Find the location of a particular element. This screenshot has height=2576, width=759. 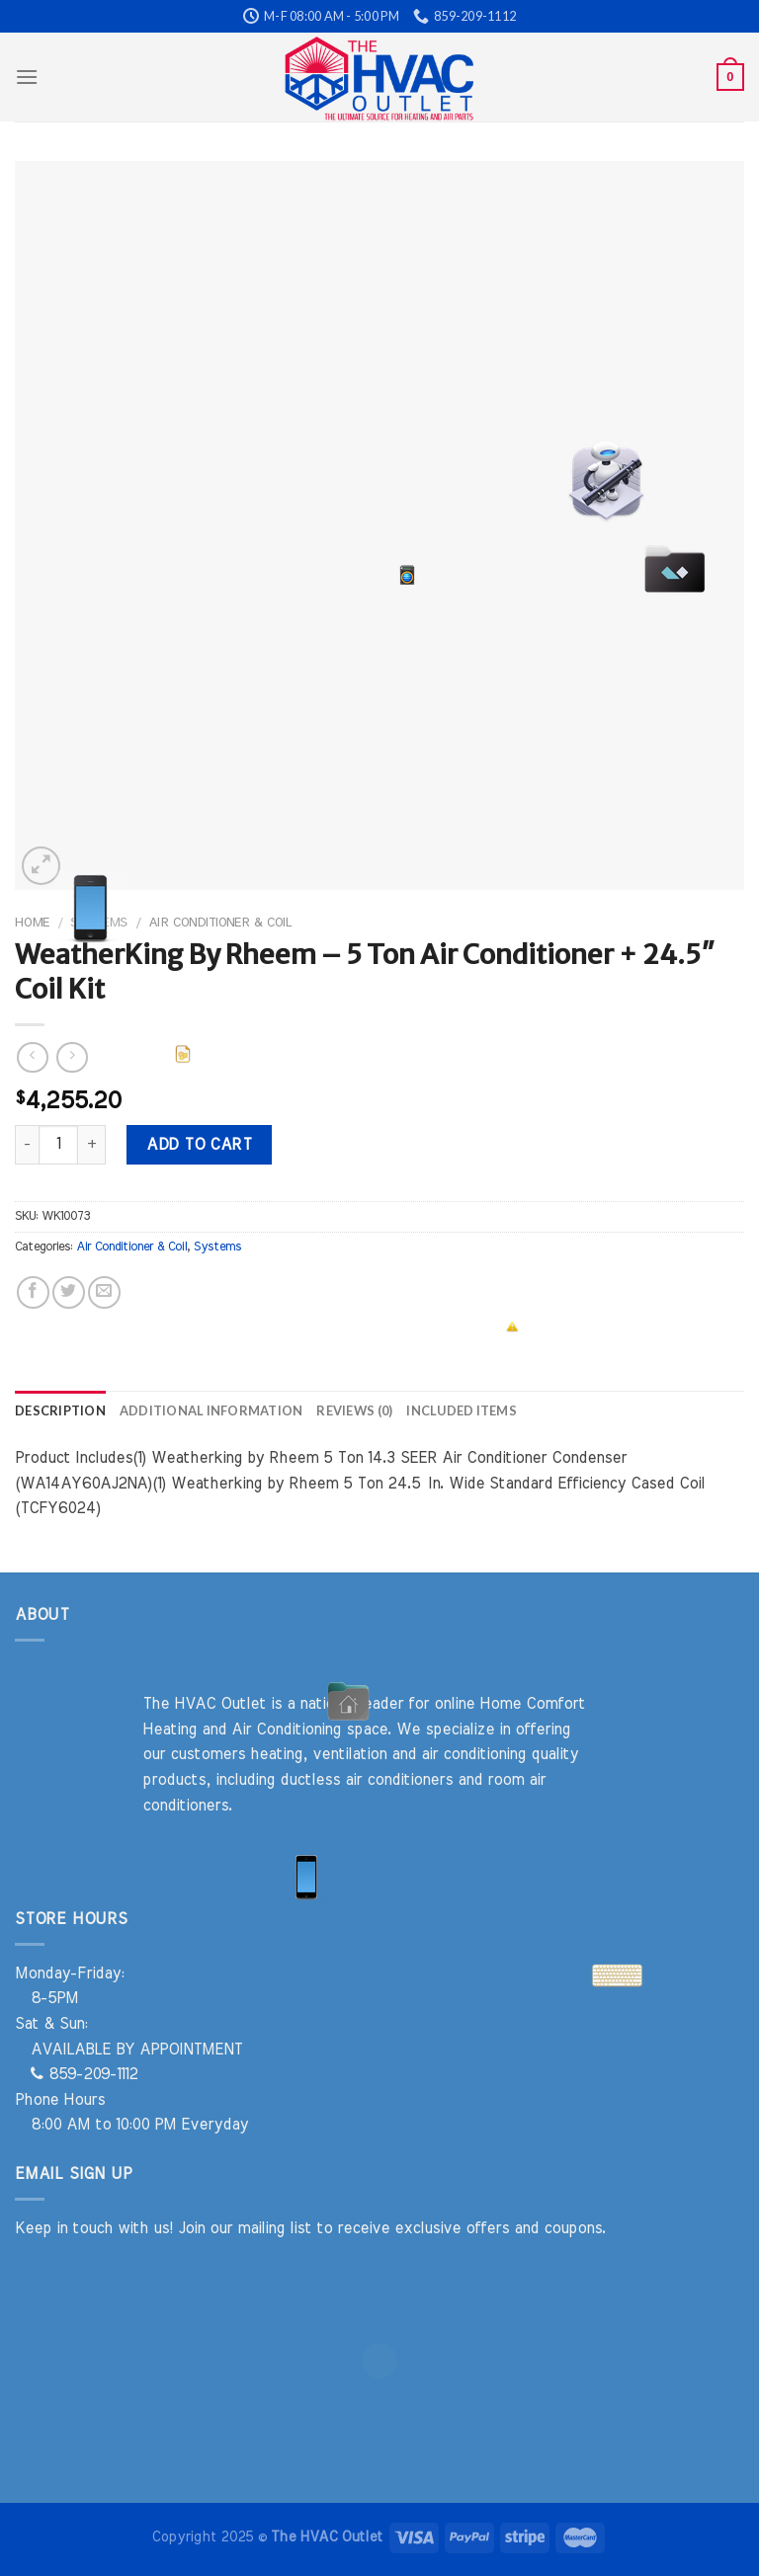

indicates a warning or caution state is located at coordinates (504, 1336).